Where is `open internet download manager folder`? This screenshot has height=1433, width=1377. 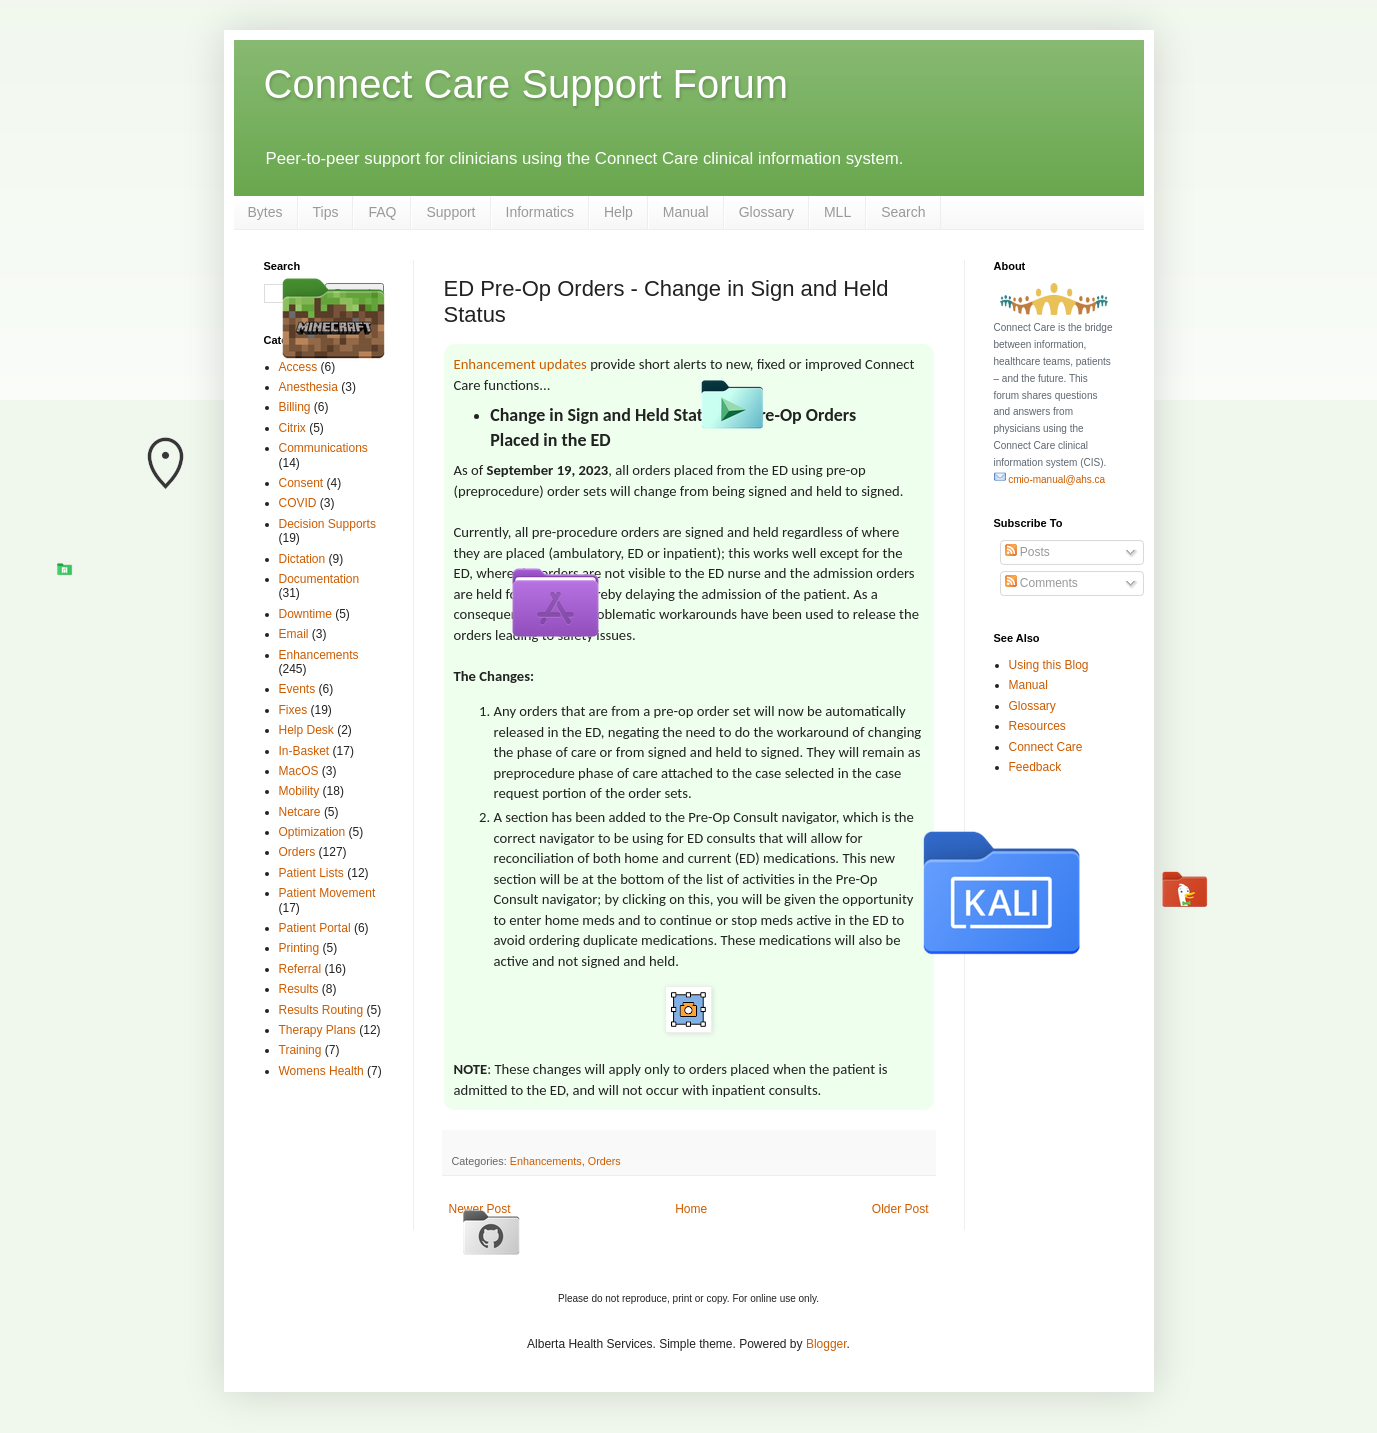 open internet download manager folder is located at coordinates (732, 406).